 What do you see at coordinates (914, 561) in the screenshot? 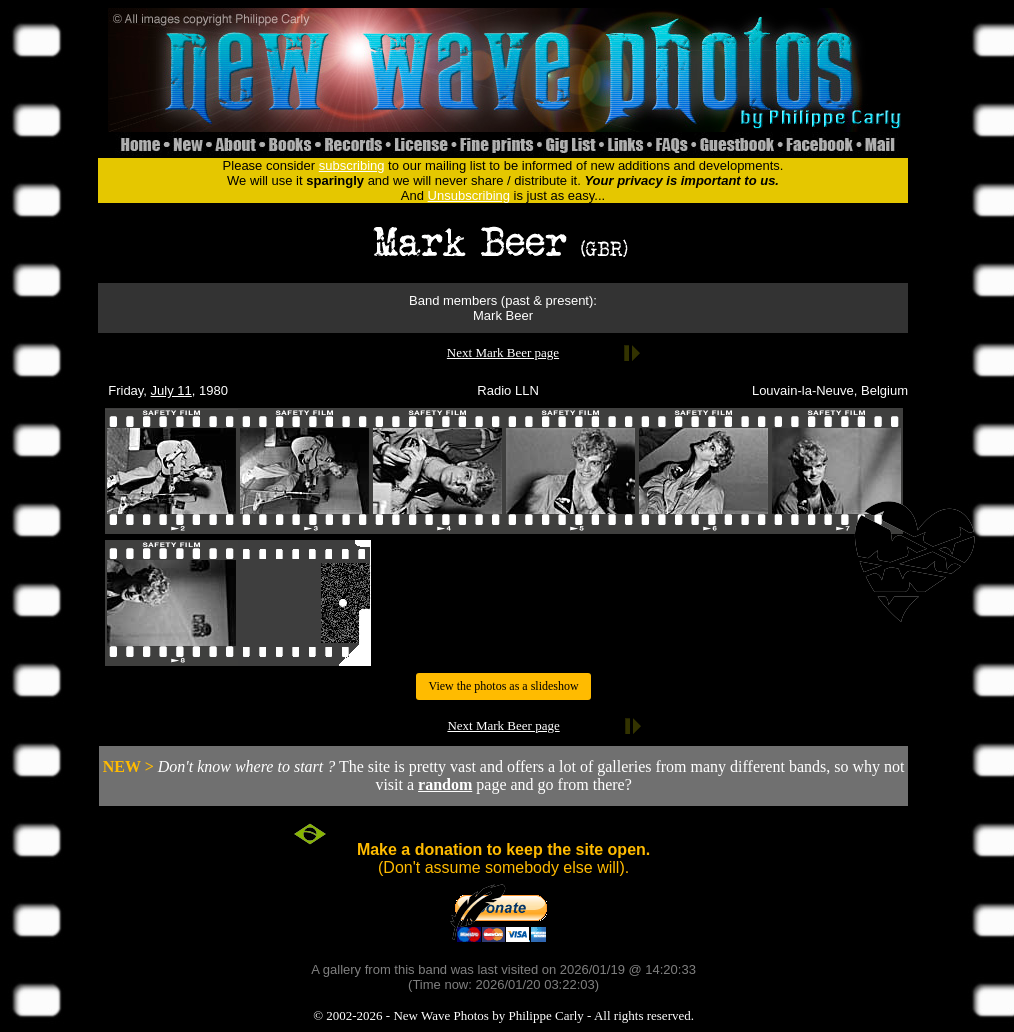
I see `indicates a healing or mending heart status` at bounding box center [914, 561].